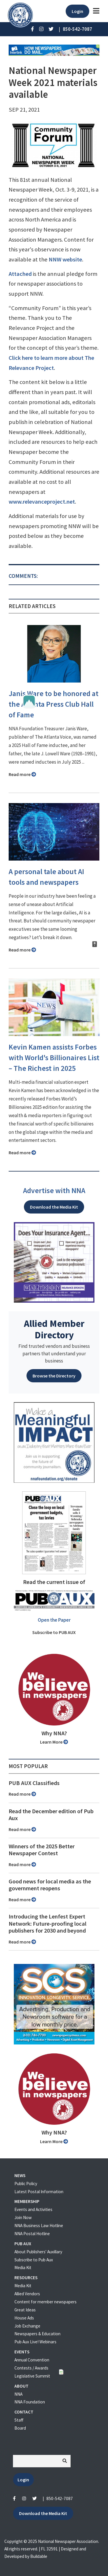 The height and width of the screenshot is (2576, 108). I want to click on open déjà dup backup utility, so click(94, 944).